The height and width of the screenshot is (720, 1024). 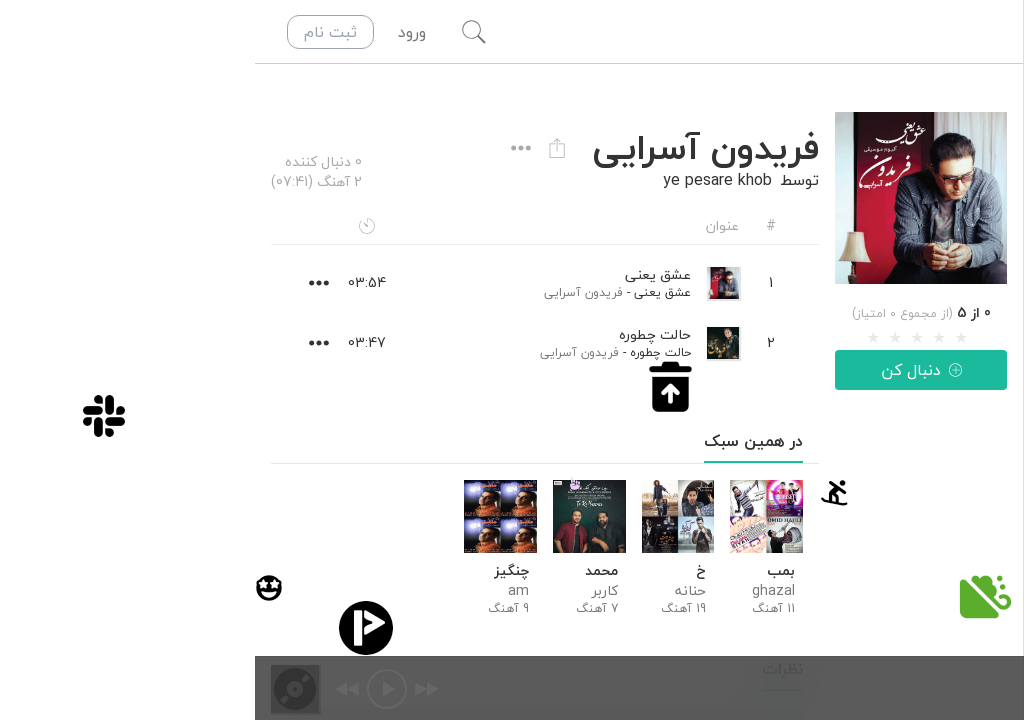 What do you see at coordinates (575, 483) in the screenshot?
I see `tap to select or indicate a point of interest` at bounding box center [575, 483].